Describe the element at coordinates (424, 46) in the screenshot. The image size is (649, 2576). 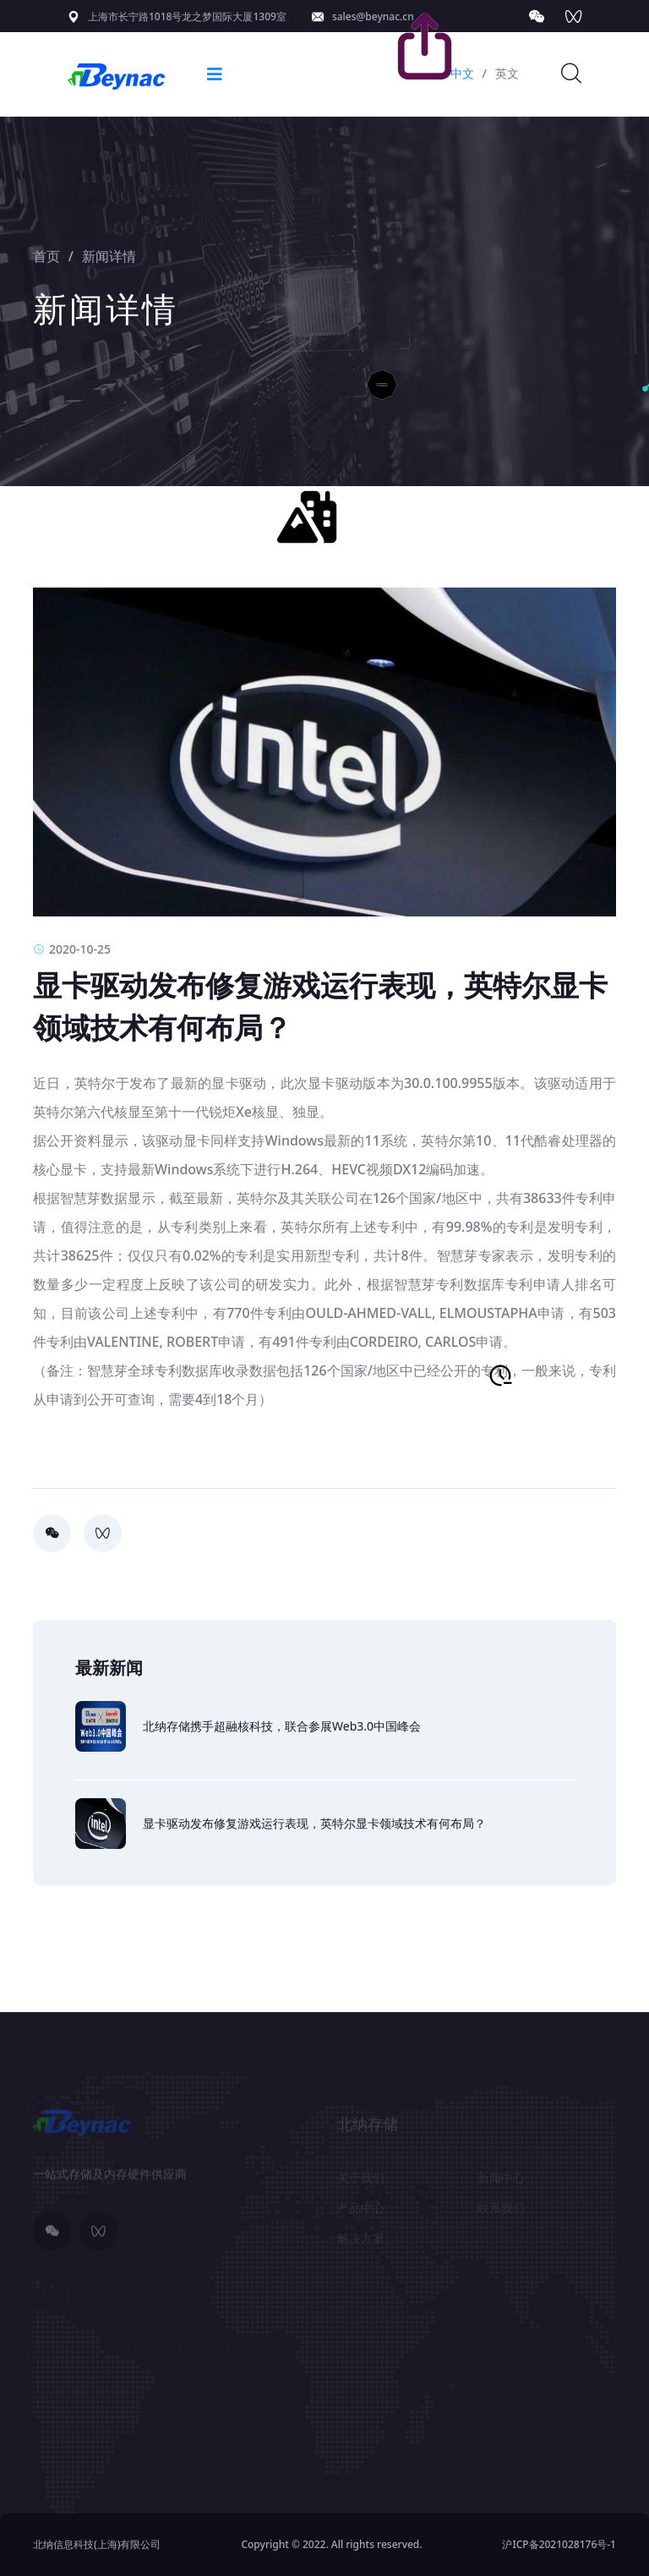
I see `share this content` at that location.